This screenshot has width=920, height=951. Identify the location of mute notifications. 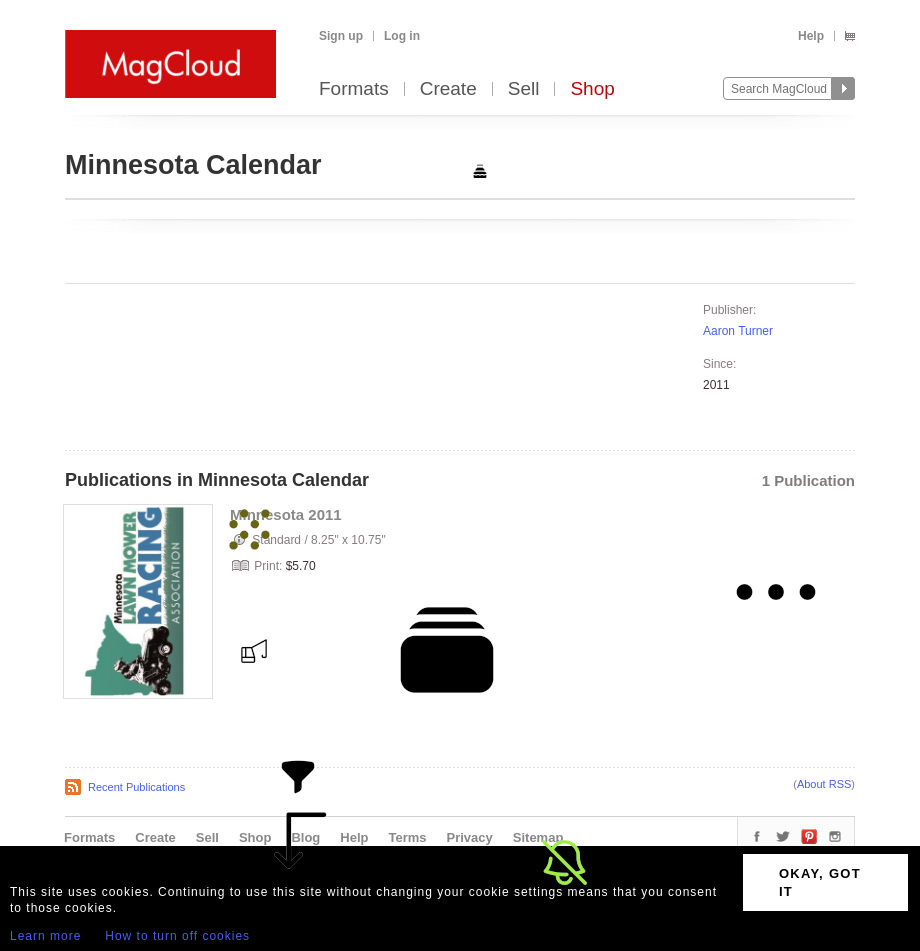
(564, 862).